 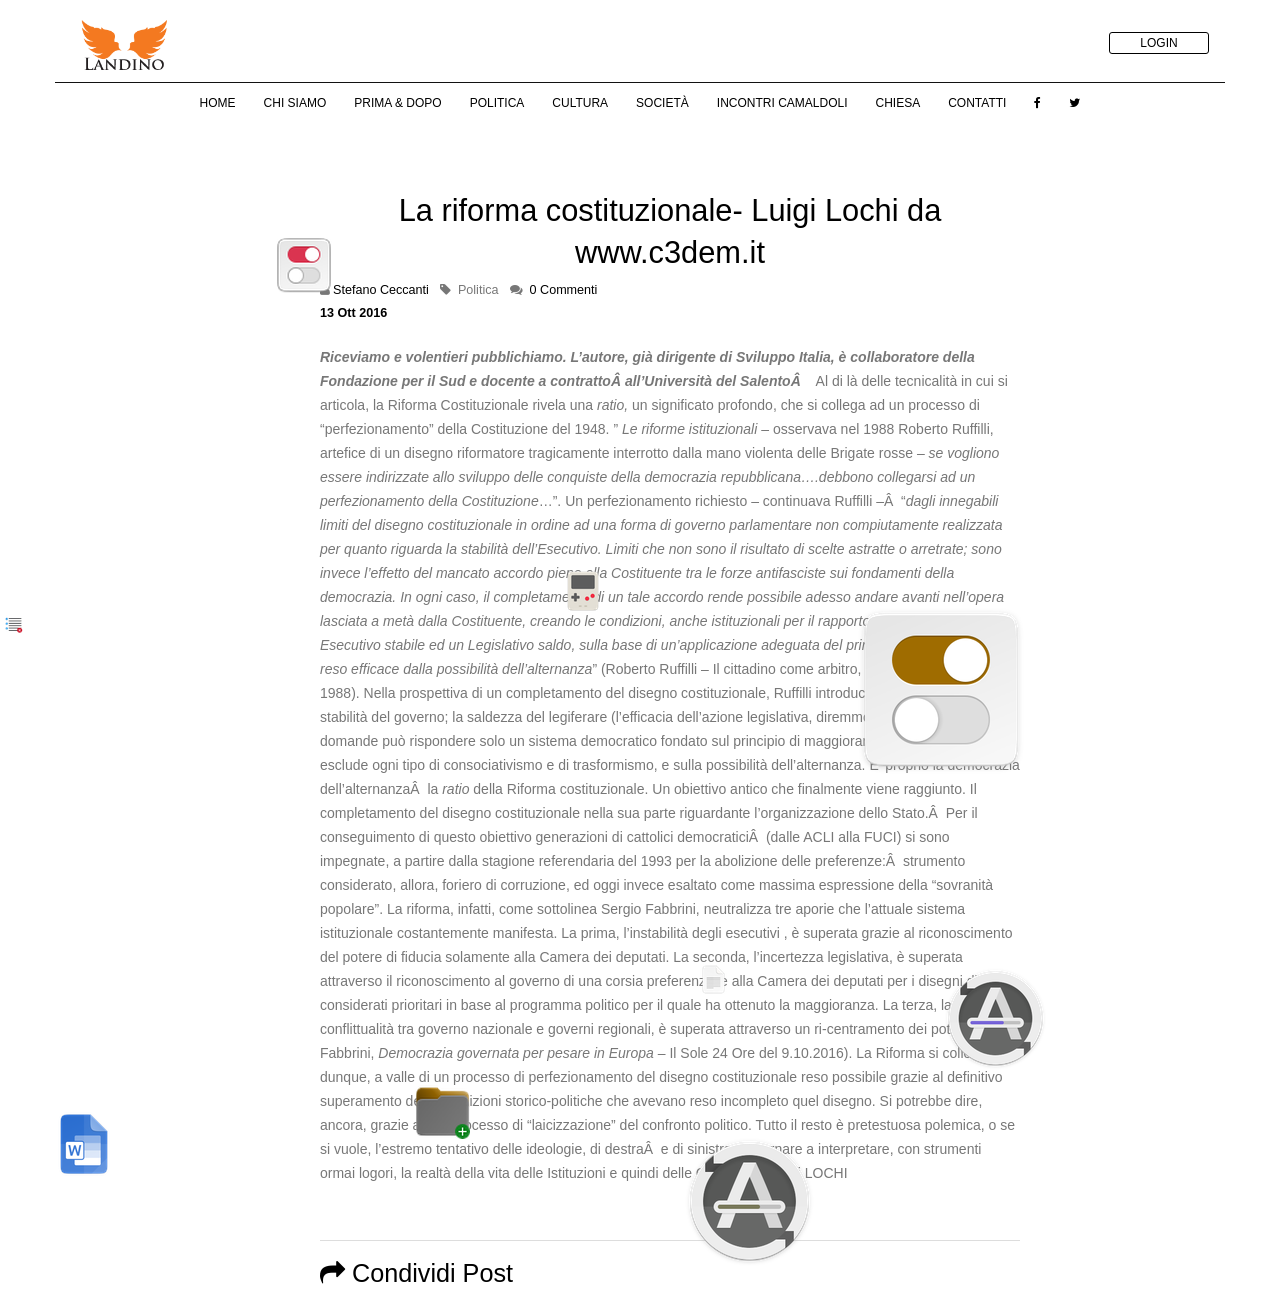 What do you see at coordinates (749, 1201) in the screenshot?
I see `open the software updater application` at bounding box center [749, 1201].